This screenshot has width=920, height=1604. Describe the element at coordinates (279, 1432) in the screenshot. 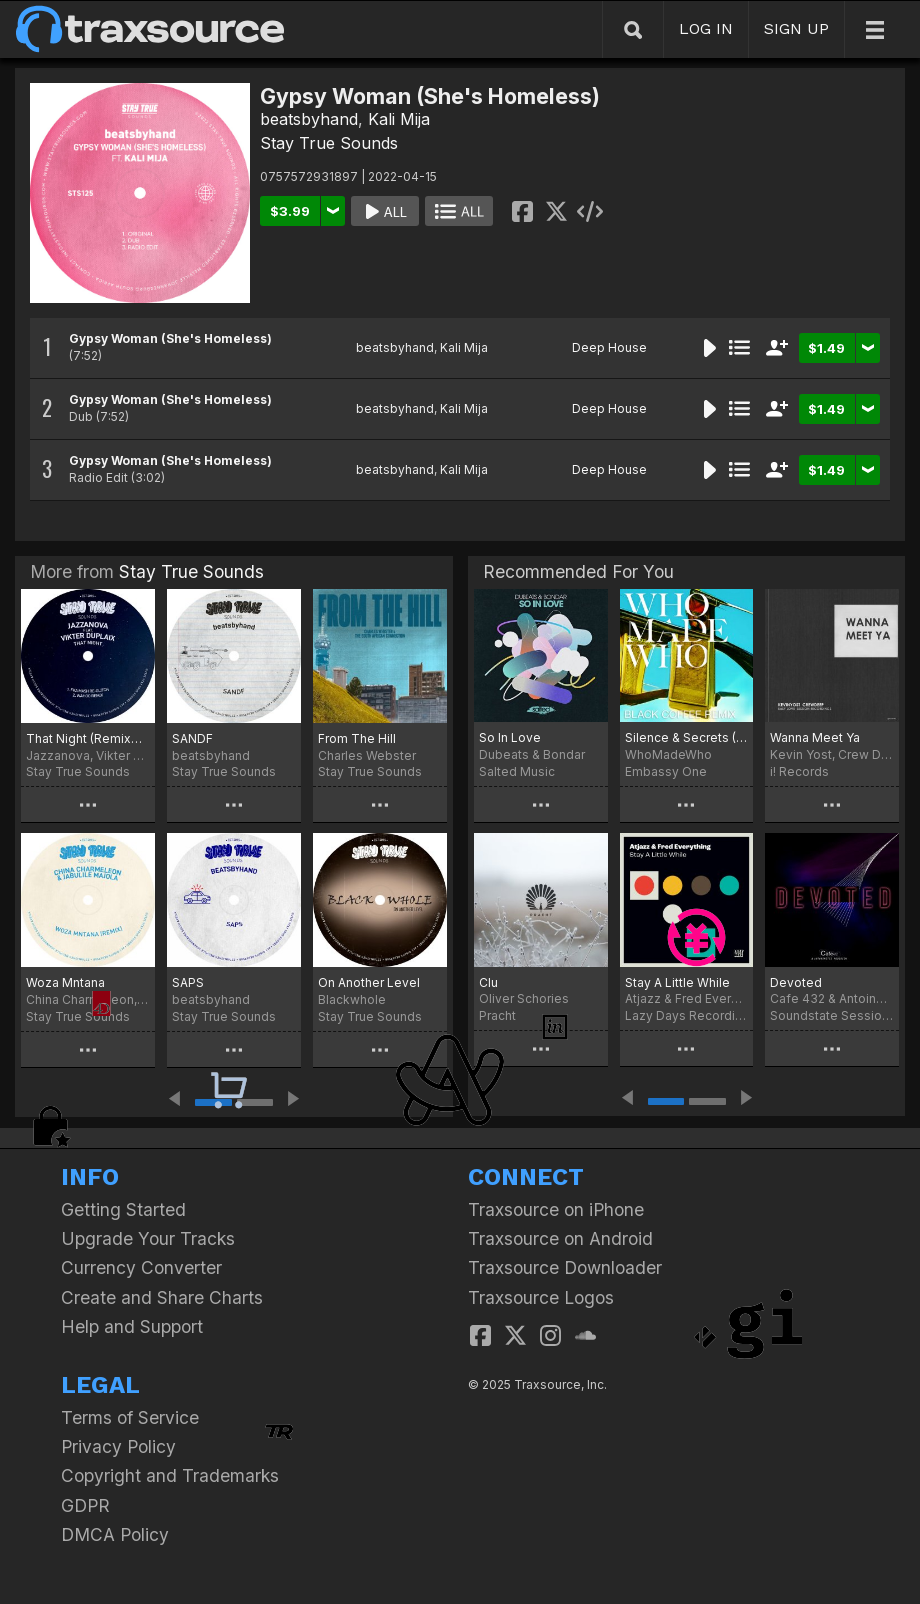

I see `open the TrainerRoad cycling training app` at that location.